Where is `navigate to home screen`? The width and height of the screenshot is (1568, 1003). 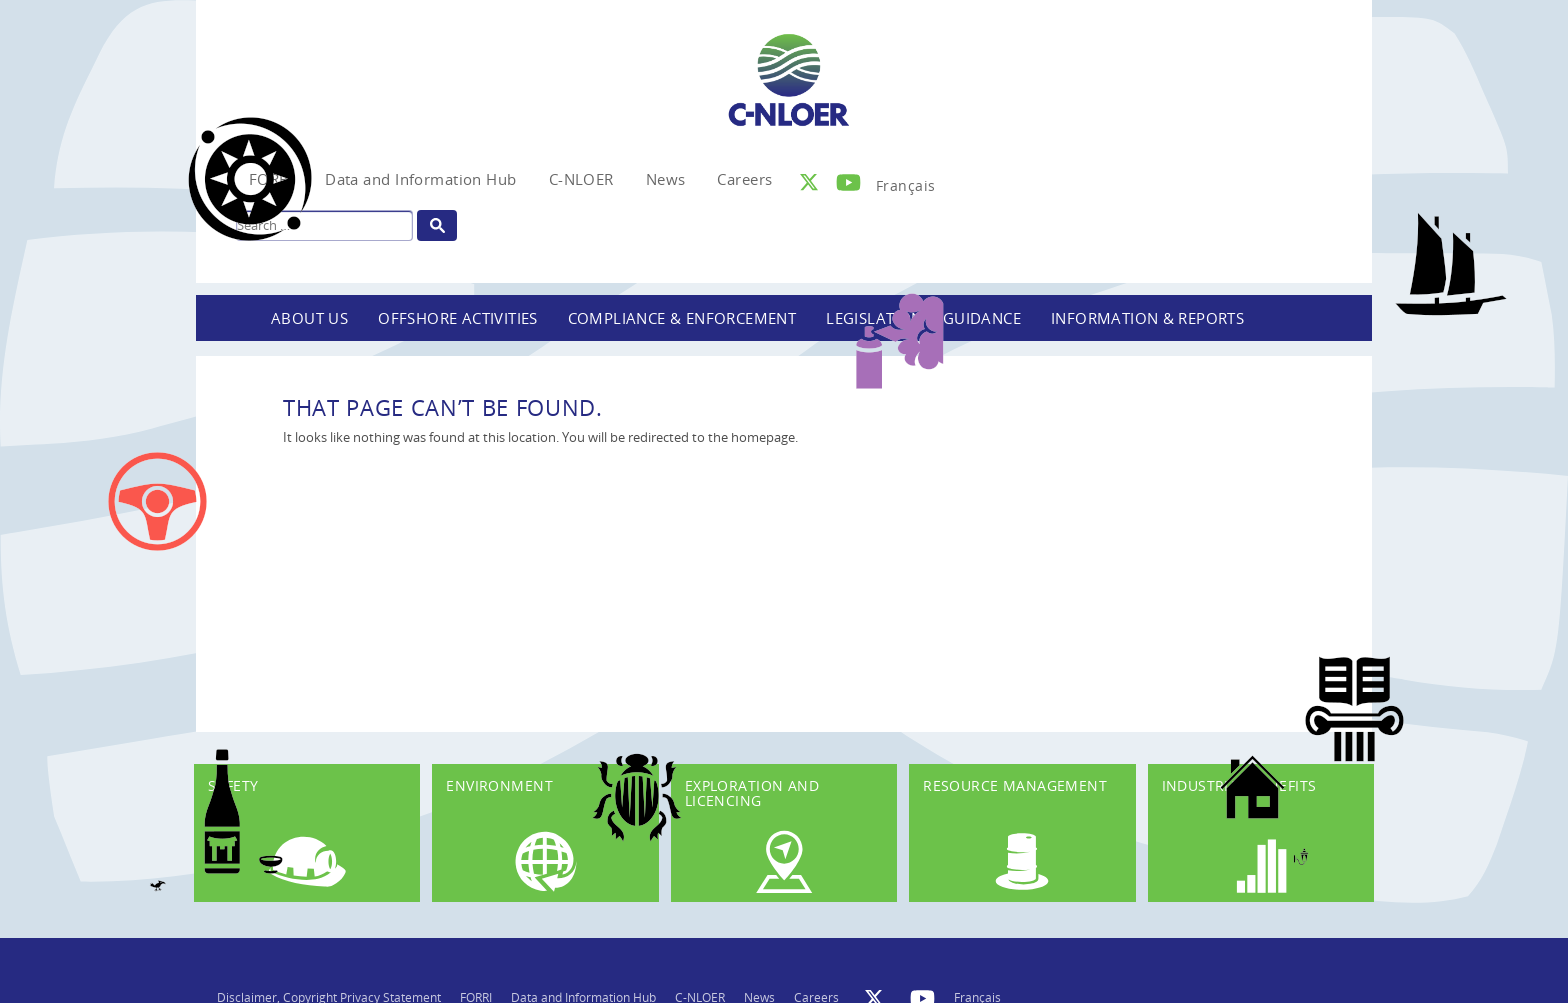
navigate to home screen is located at coordinates (1252, 787).